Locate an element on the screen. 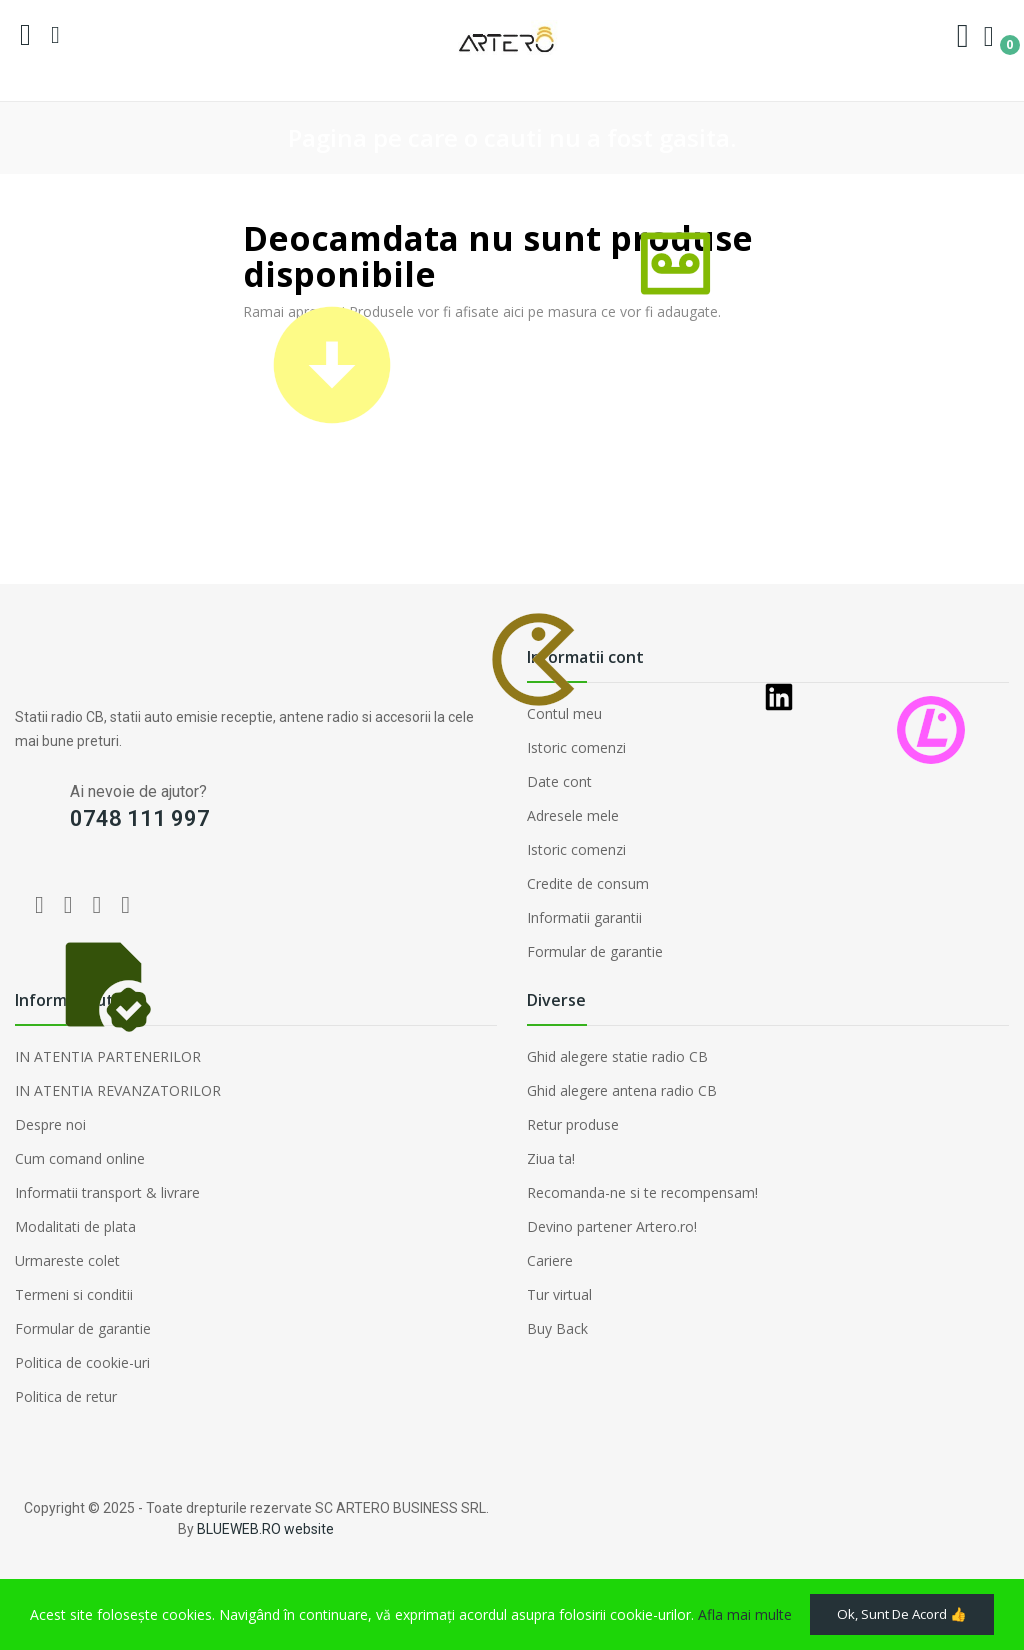  open LinkedIn app or website is located at coordinates (779, 697).